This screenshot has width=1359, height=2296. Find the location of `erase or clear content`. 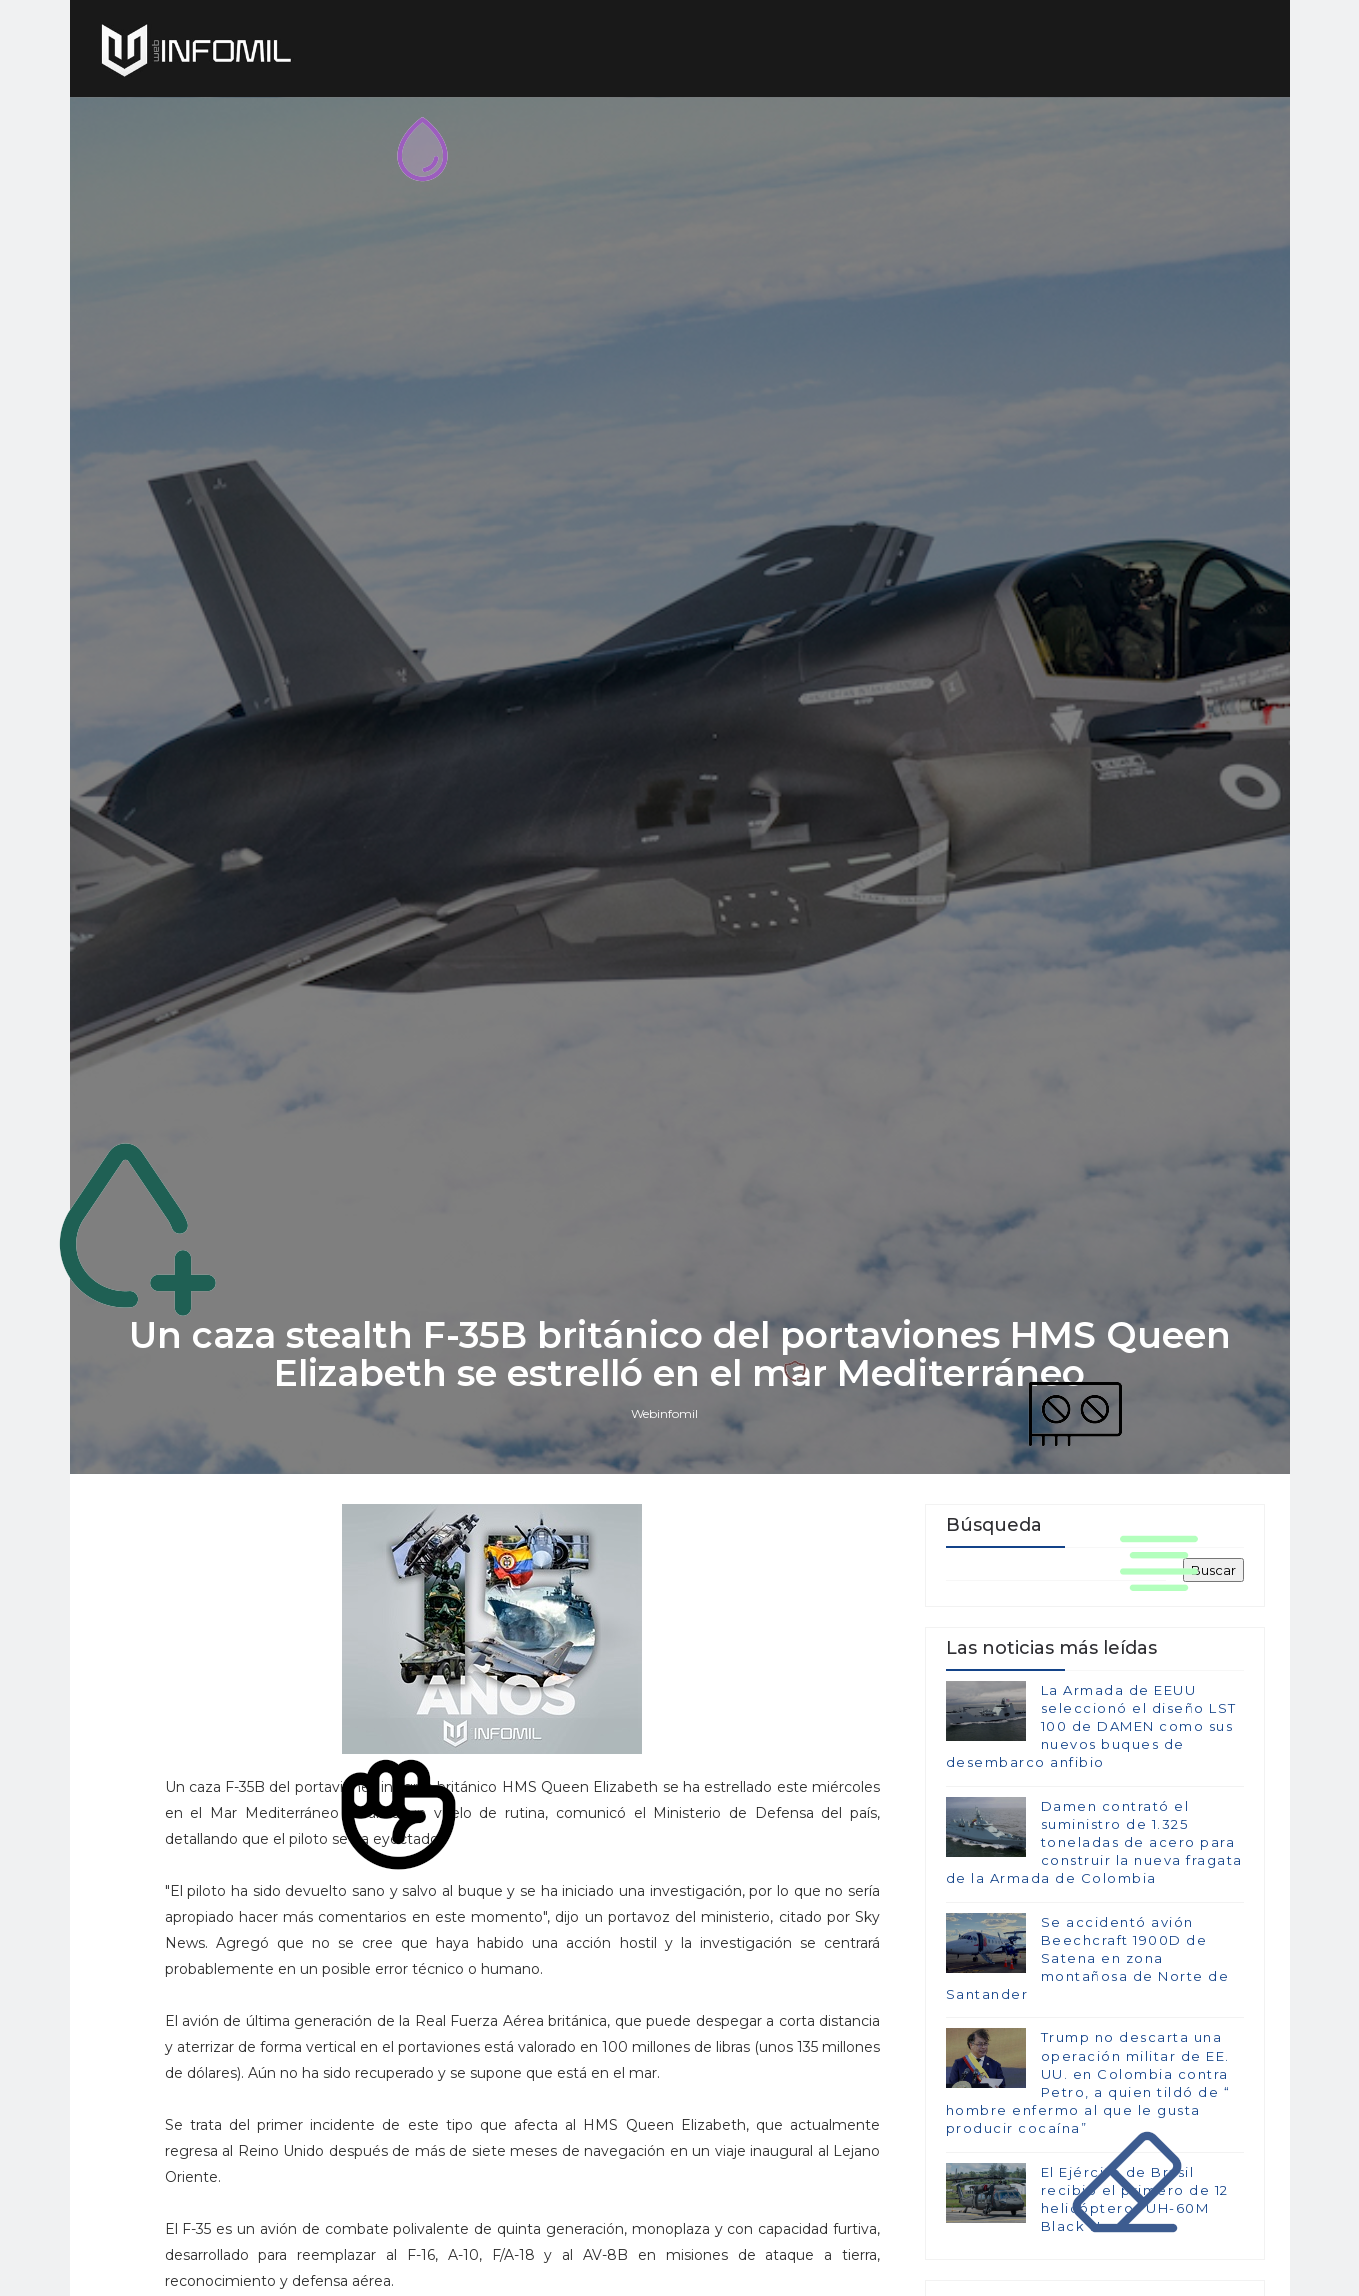

erase or clear content is located at coordinates (1127, 2182).